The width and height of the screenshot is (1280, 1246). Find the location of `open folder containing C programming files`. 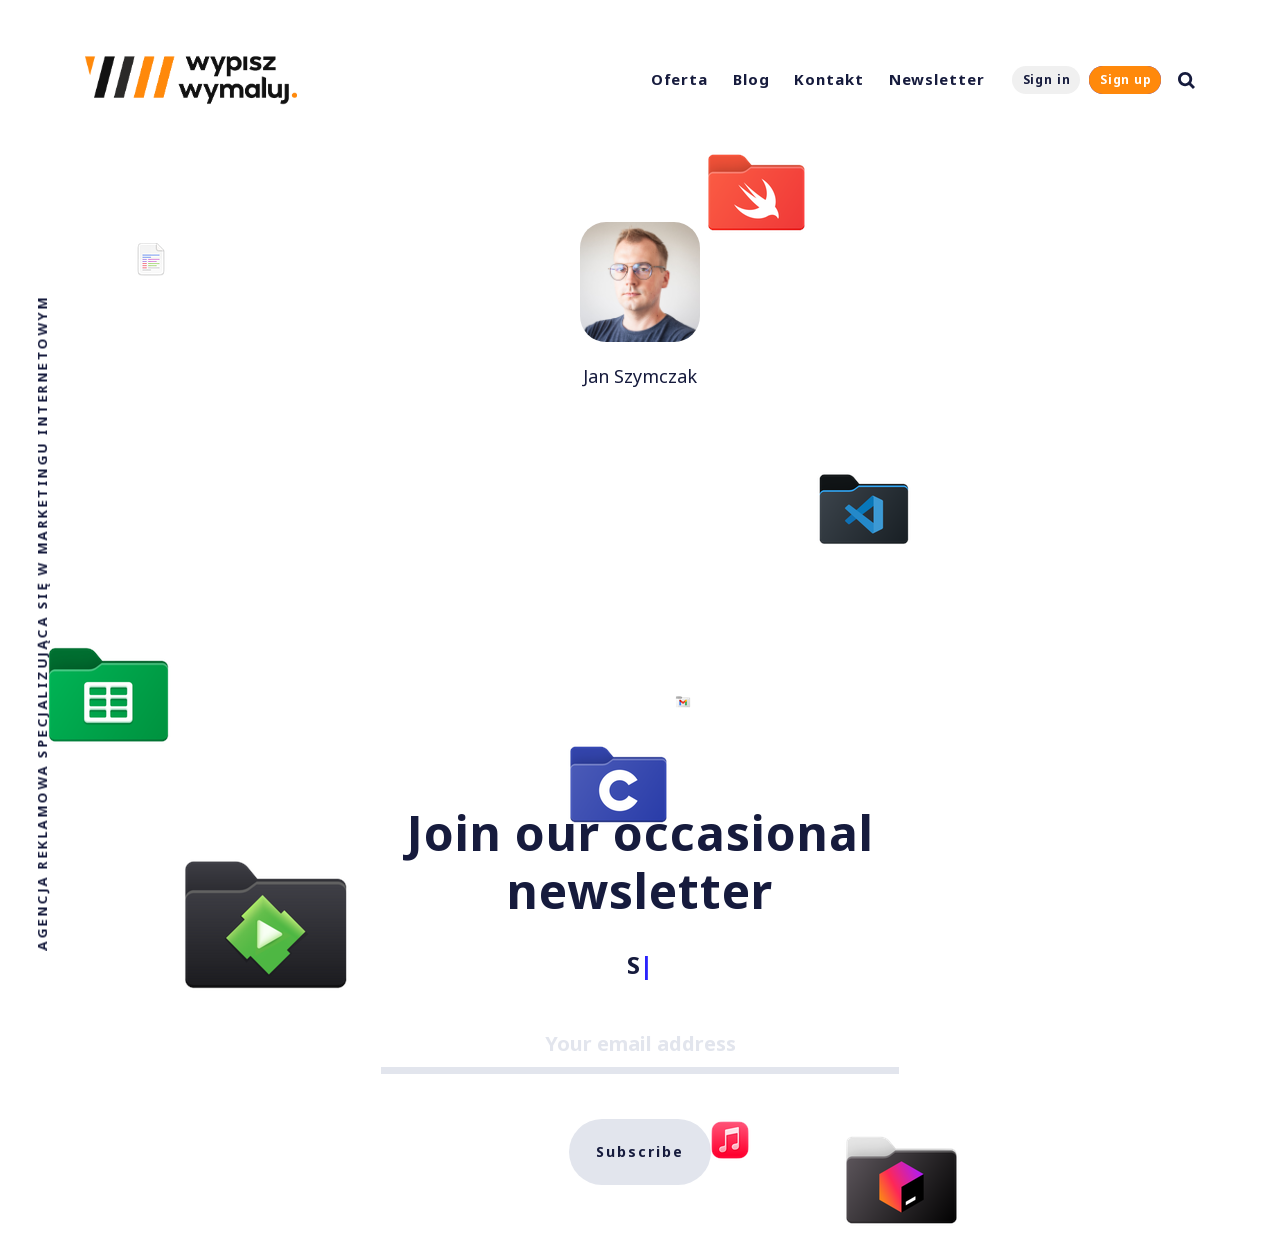

open folder containing C programming files is located at coordinates (618, 787).